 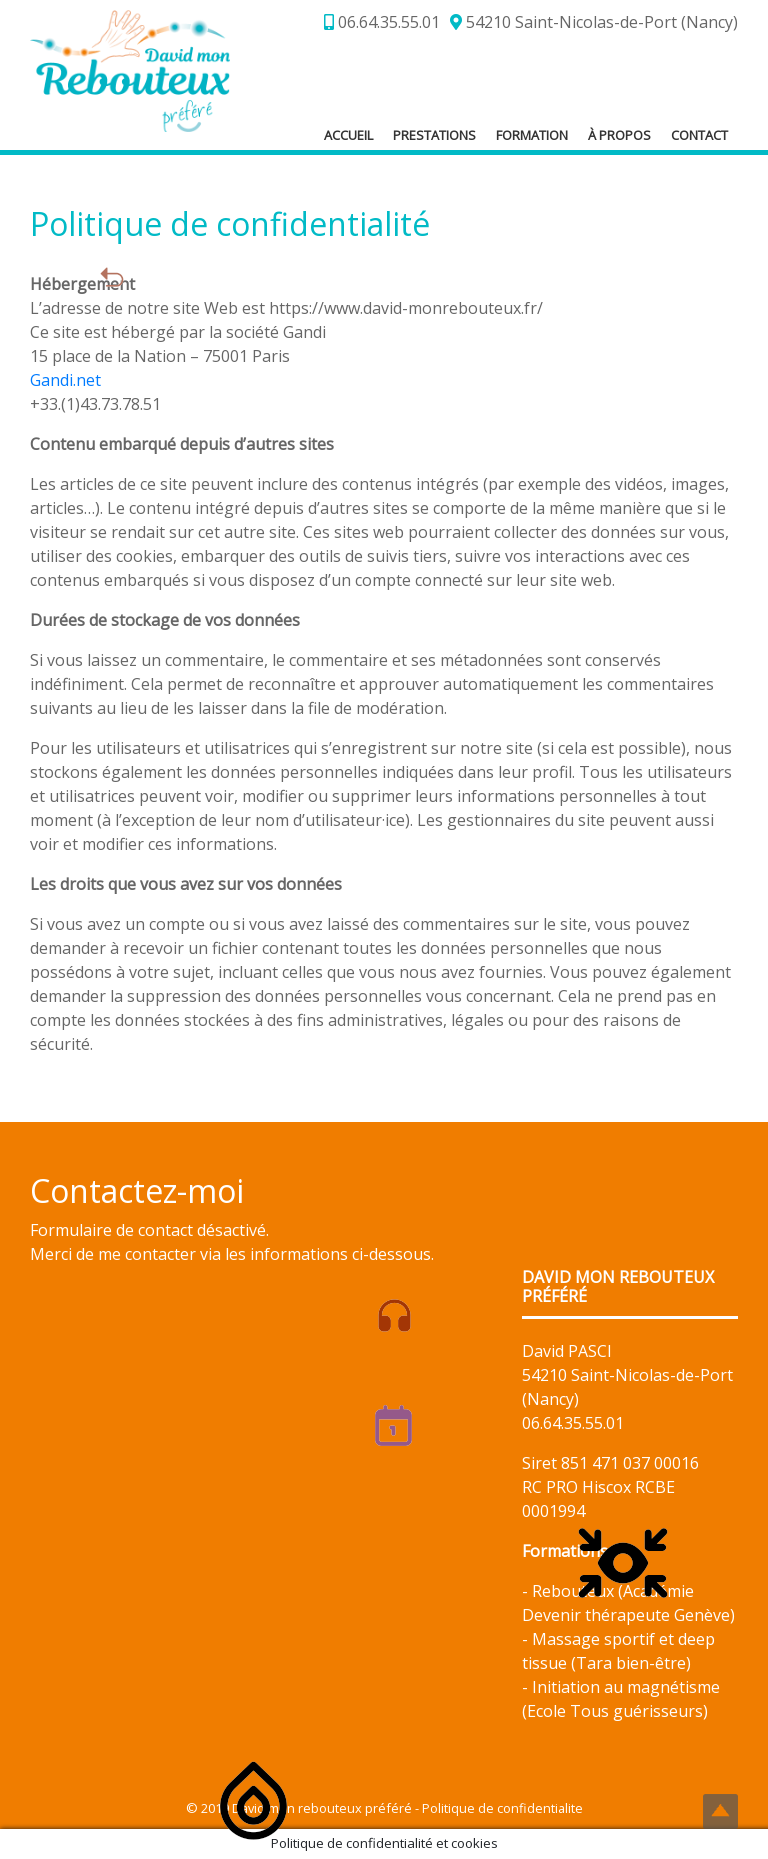 I want to click on undo previous action, so click(x=112, y=278).